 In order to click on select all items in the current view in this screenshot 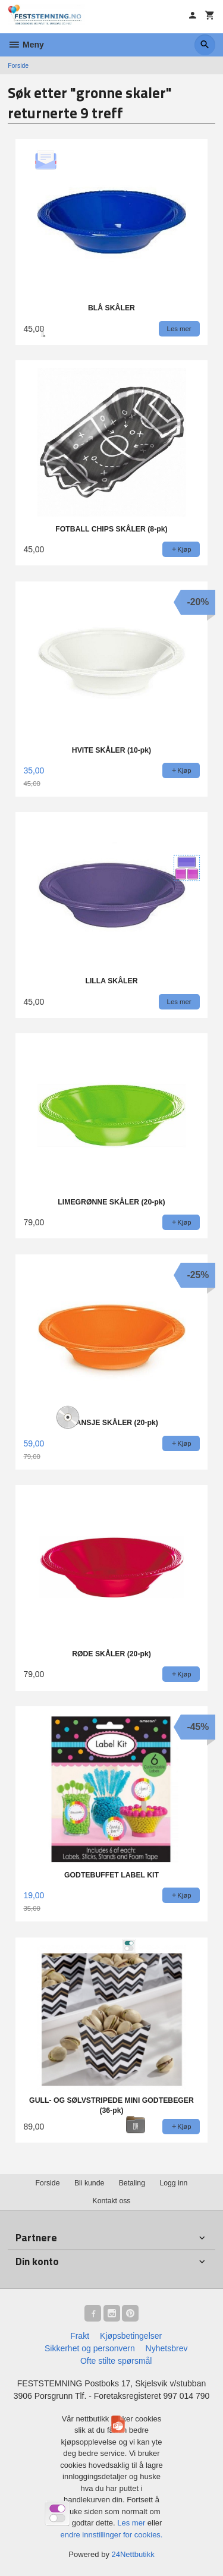, I will do `click(187, 868)`.